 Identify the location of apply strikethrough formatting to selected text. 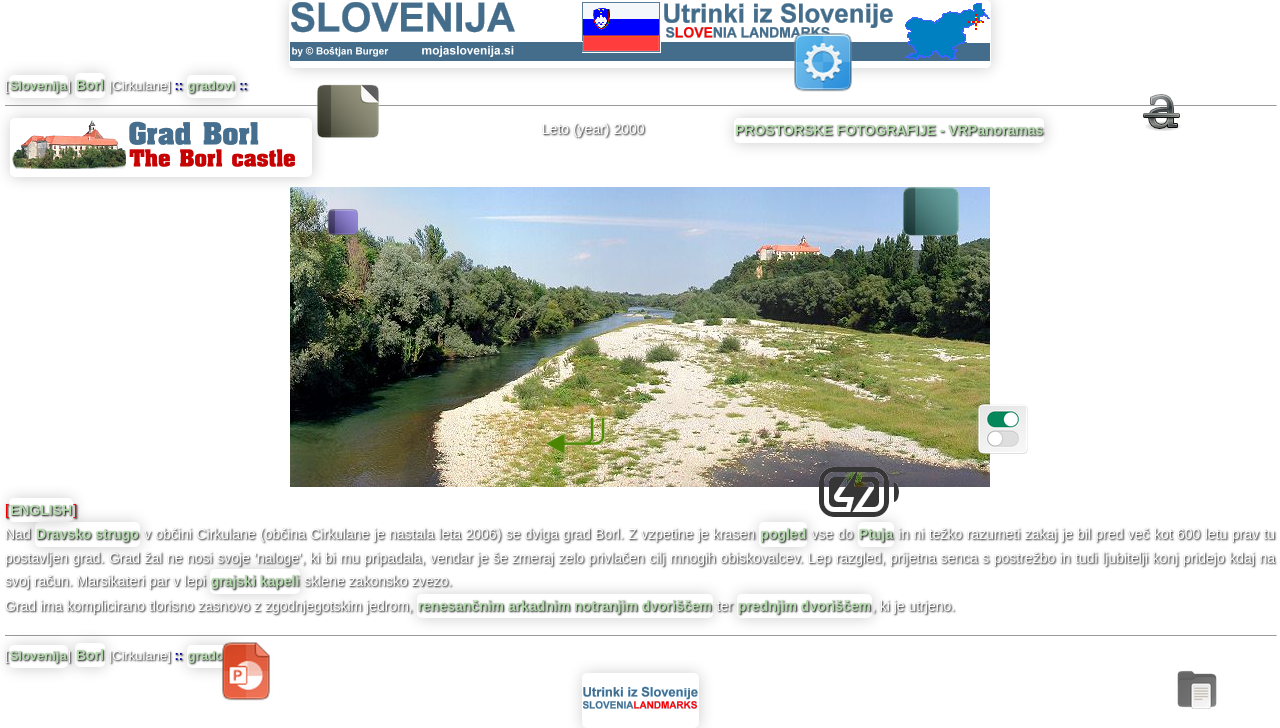
(1163, 112).